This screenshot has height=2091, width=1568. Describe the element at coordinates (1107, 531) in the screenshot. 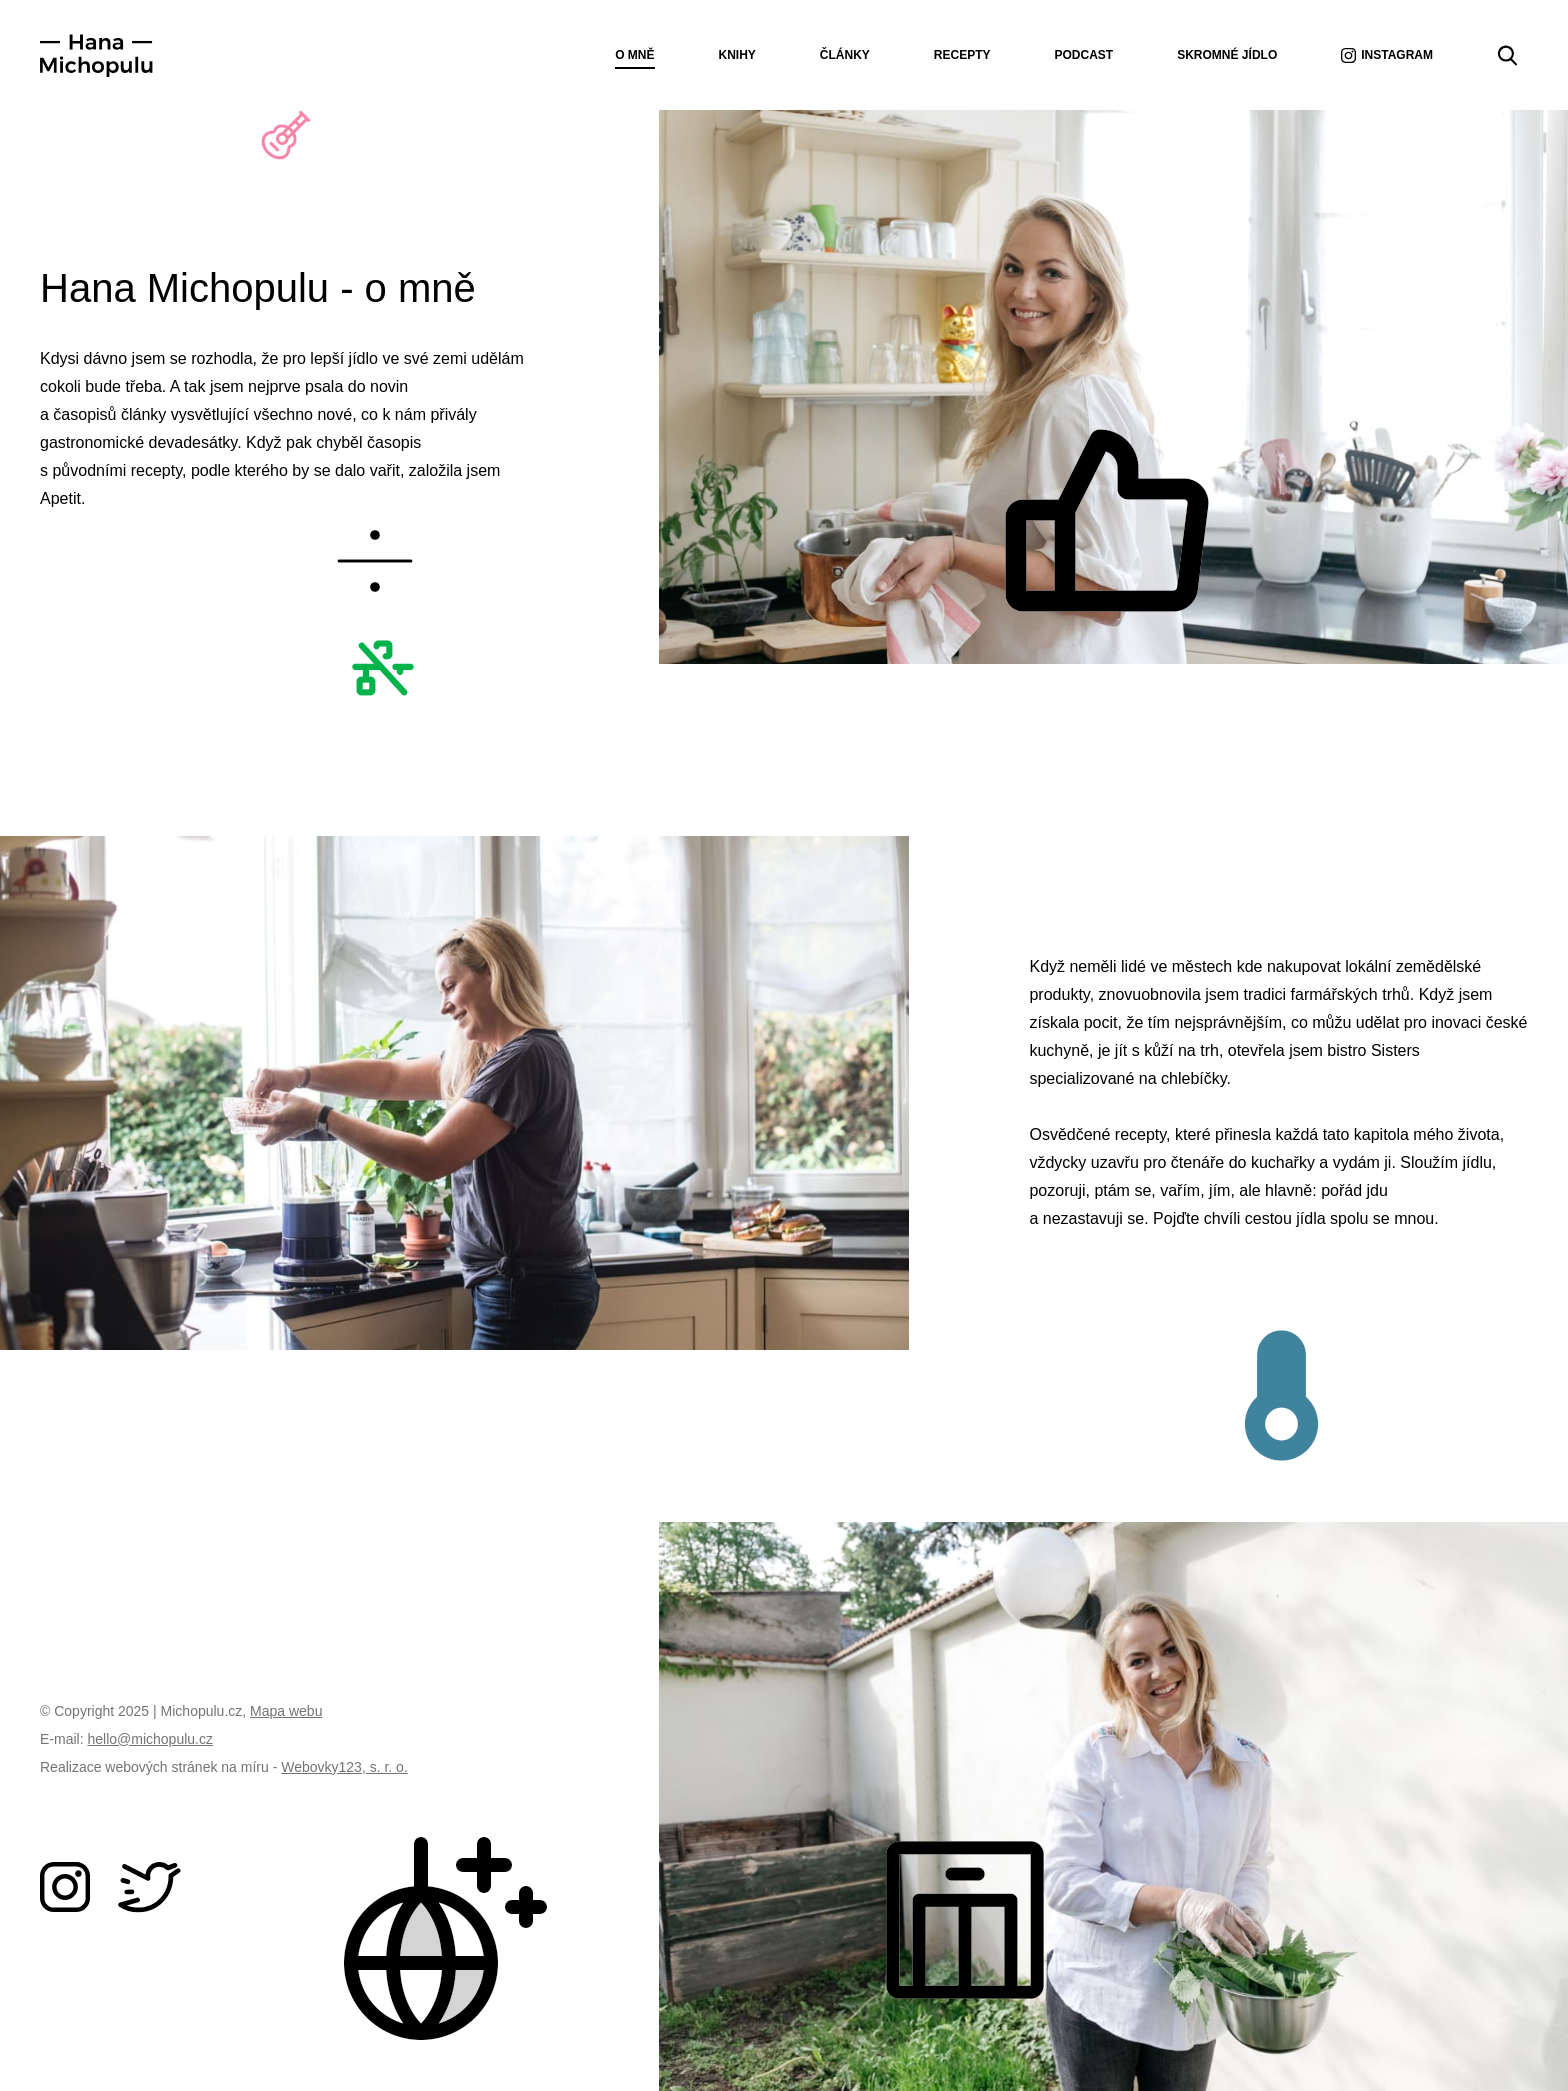

I see `like or approve a post` at that location.